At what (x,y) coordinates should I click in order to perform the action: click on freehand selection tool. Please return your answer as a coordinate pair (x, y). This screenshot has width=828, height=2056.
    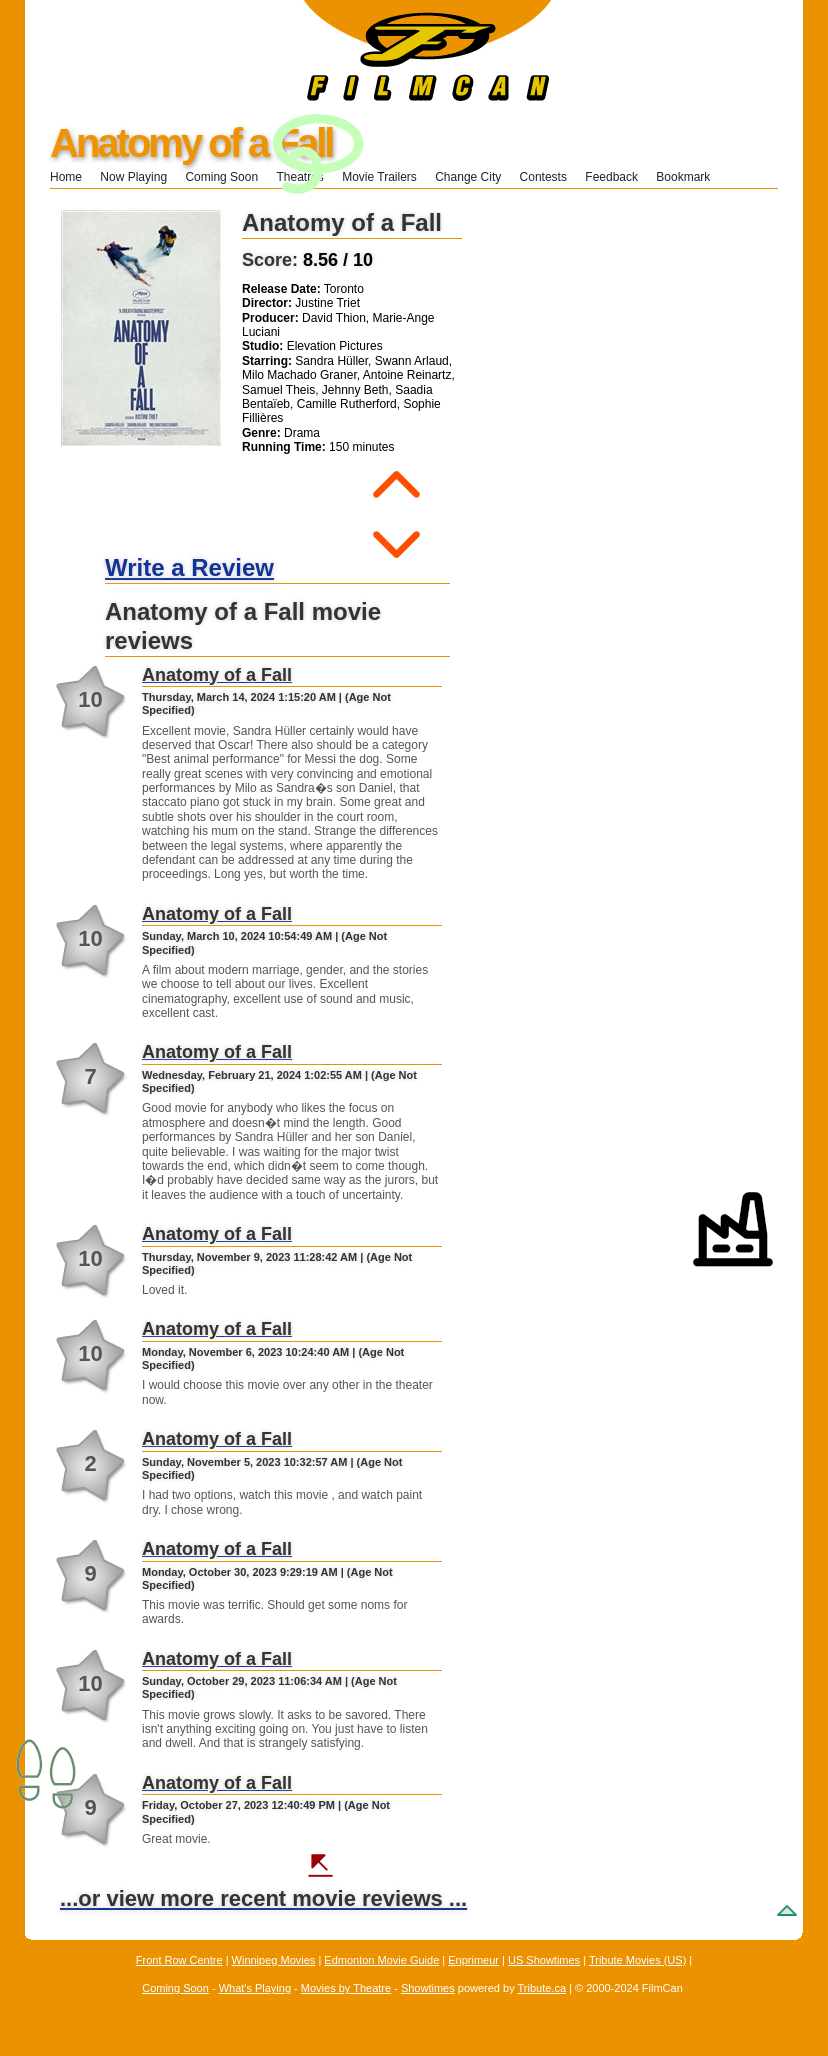
    Looking at the image, I should click on (318, 150).